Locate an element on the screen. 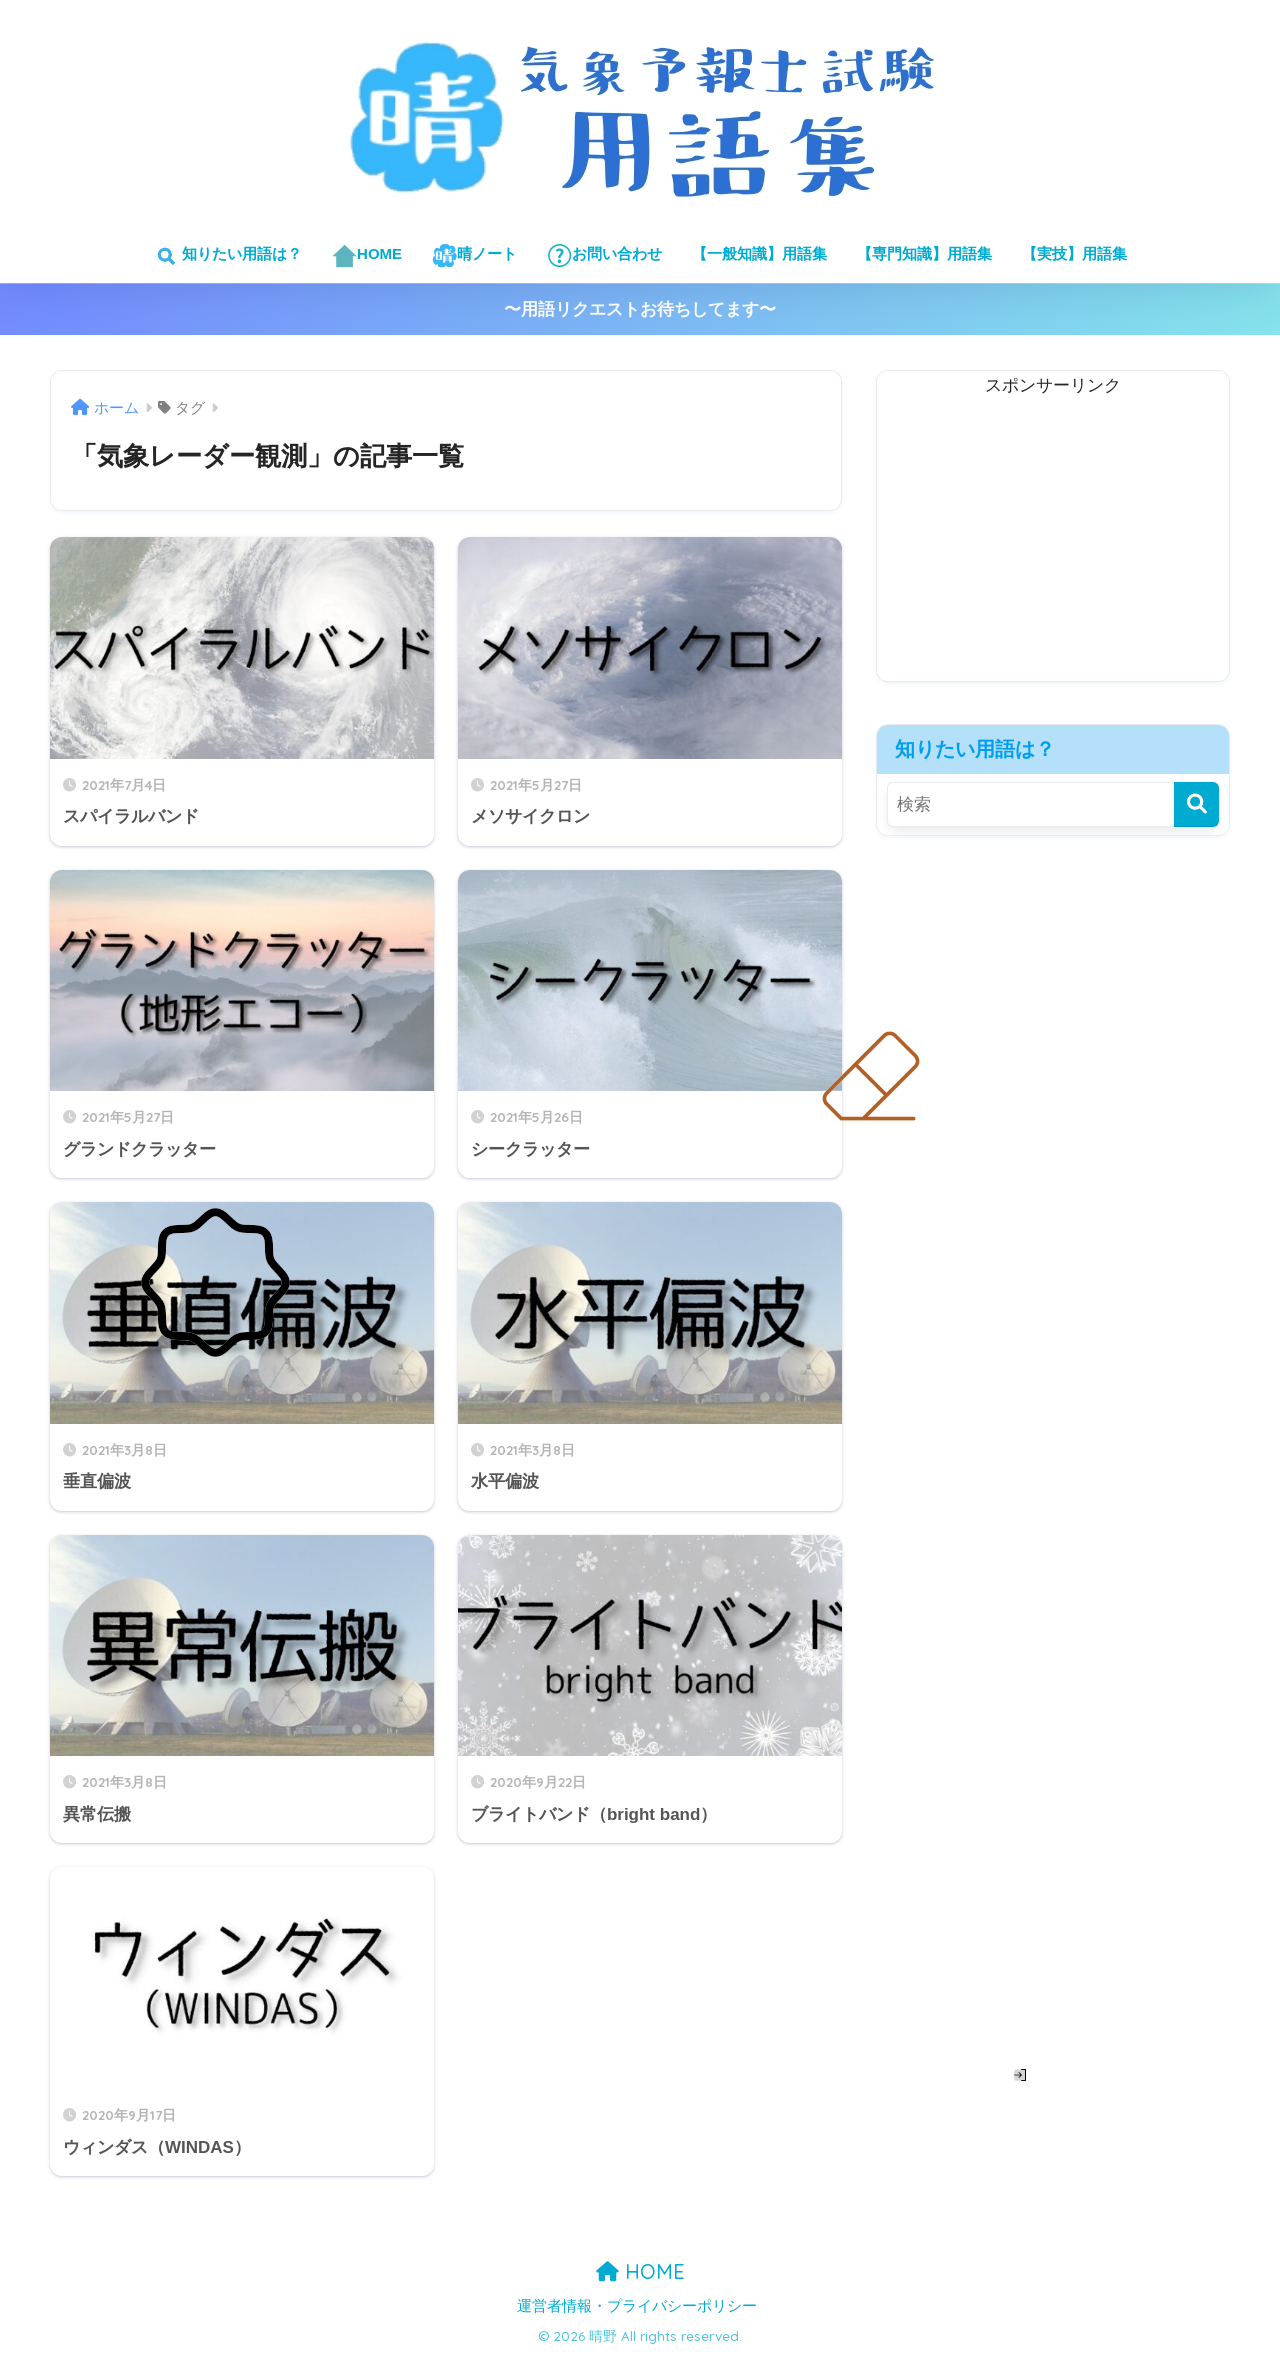 The image size is (1280, 2357). erase or delete content is located at coordinates (871, 1076).